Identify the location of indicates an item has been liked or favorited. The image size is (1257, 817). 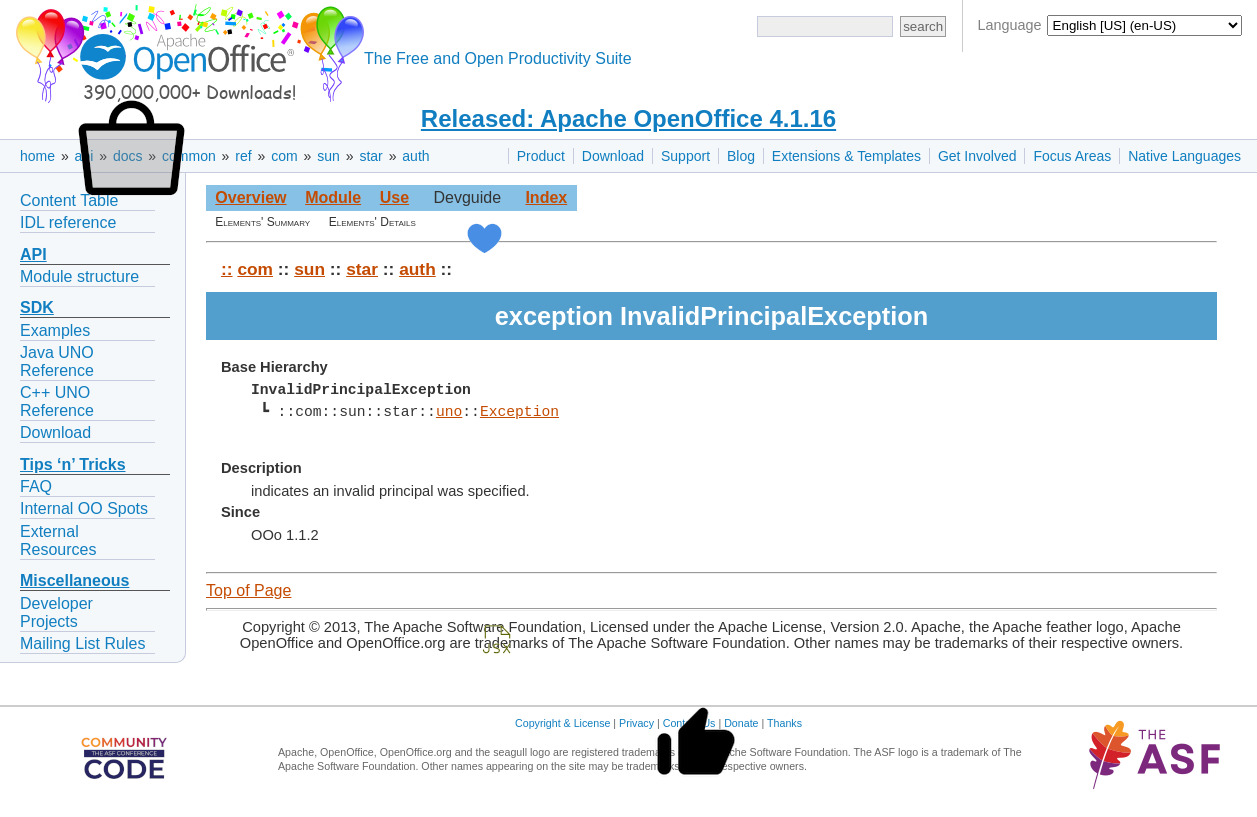
(484, 238).